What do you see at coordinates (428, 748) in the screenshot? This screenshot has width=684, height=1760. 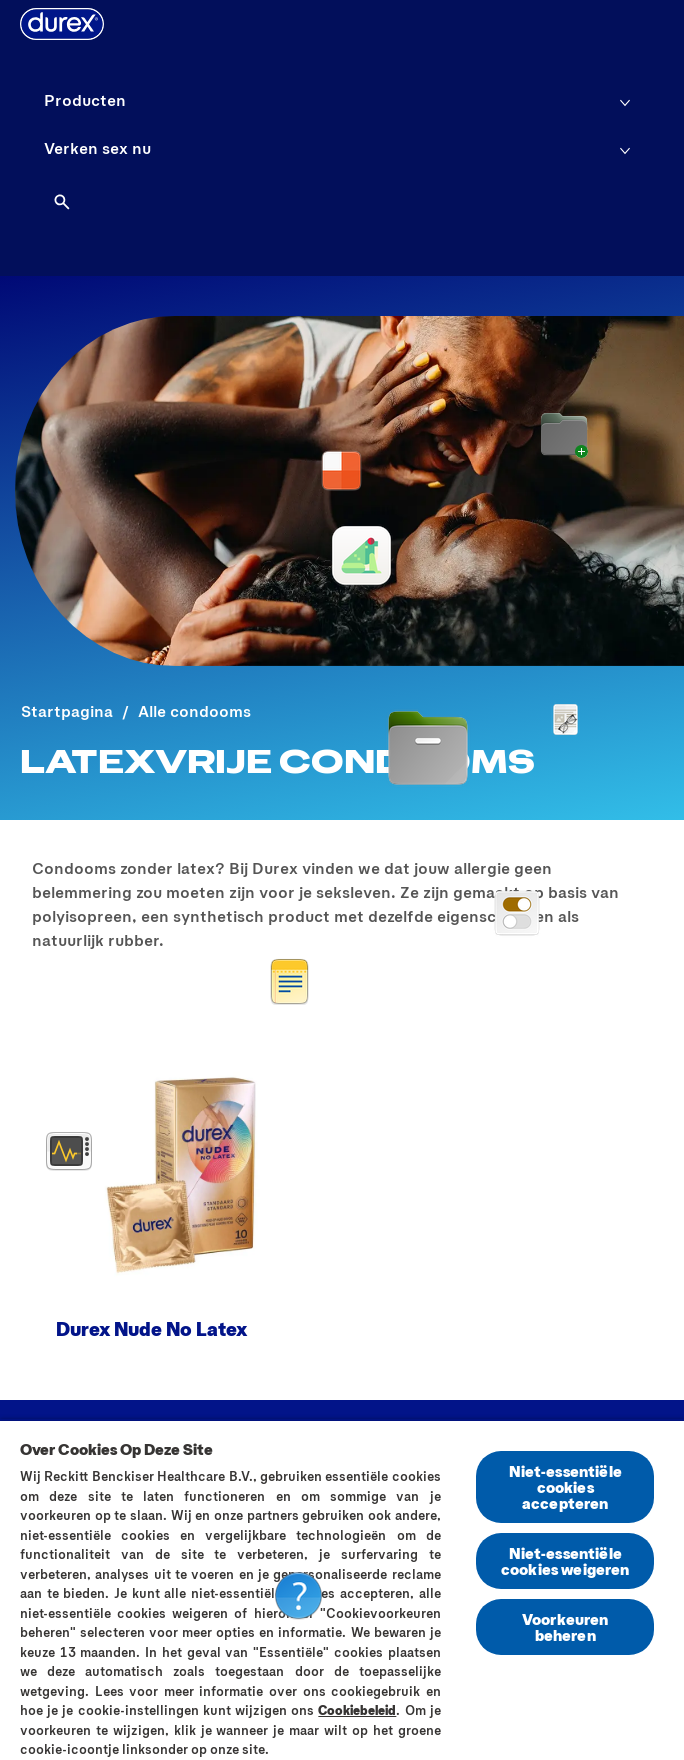 I see `open the file manager` at bounding box center [428, 748].